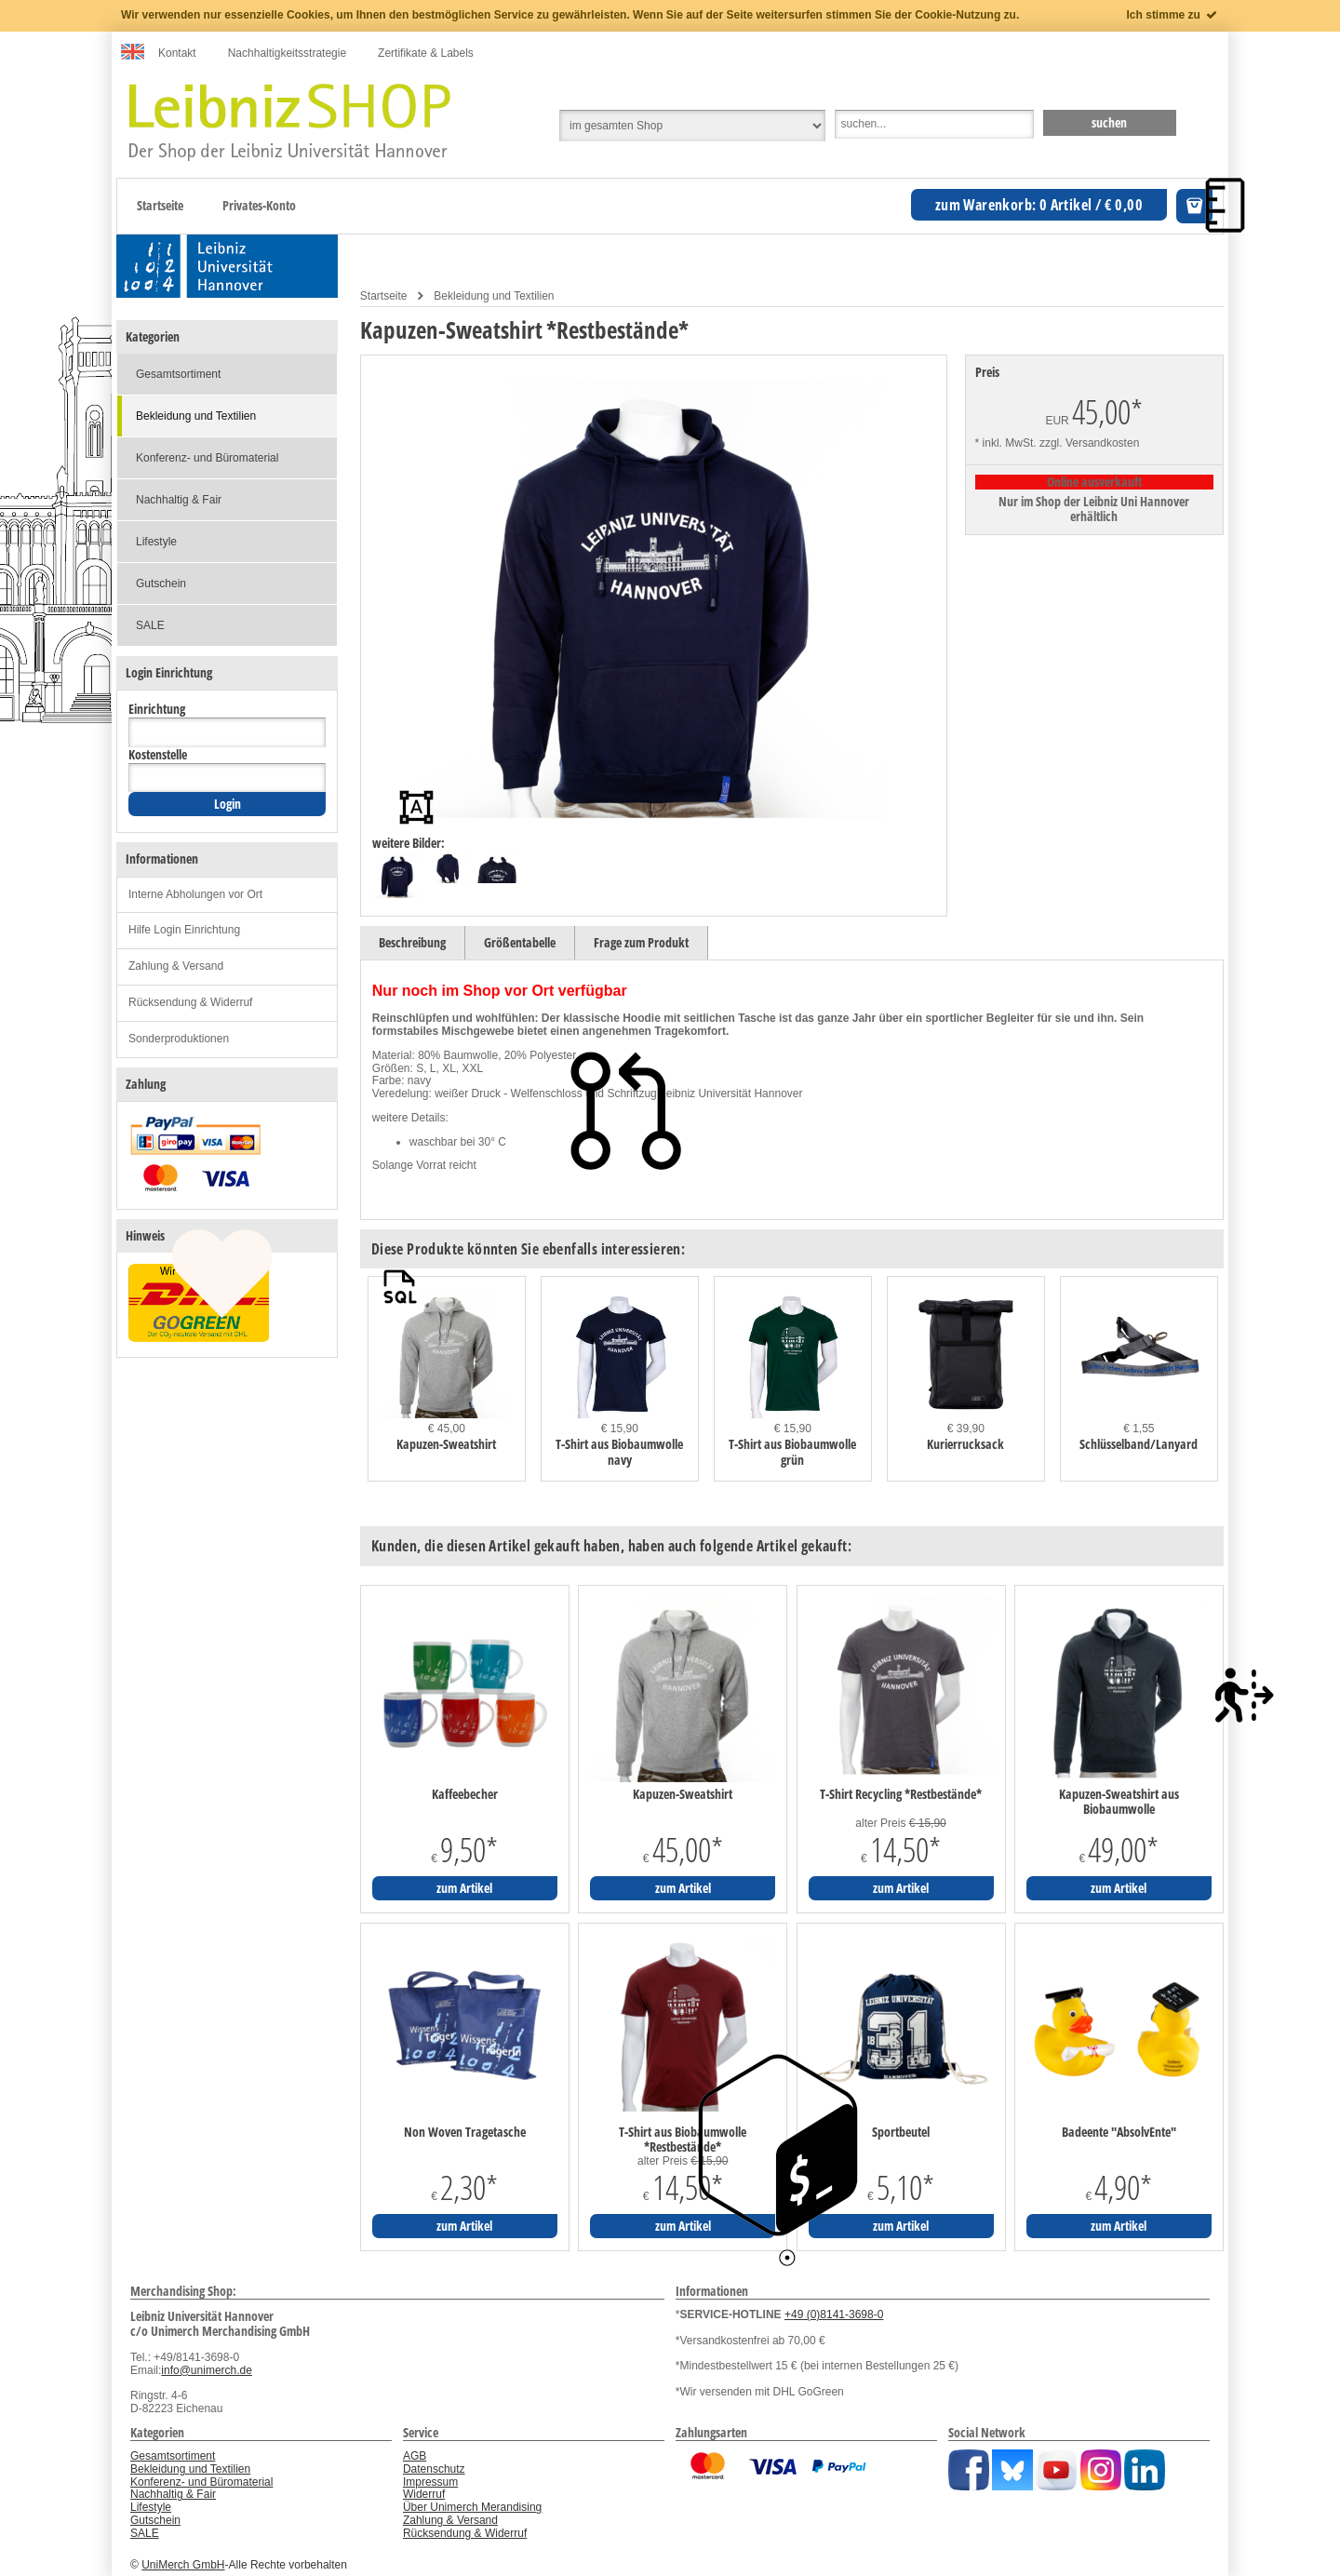  What do you see at coordinates (1225, 205) in the screenshot?
I see `view or edit measurement units` at bounding box center [1225, 205].